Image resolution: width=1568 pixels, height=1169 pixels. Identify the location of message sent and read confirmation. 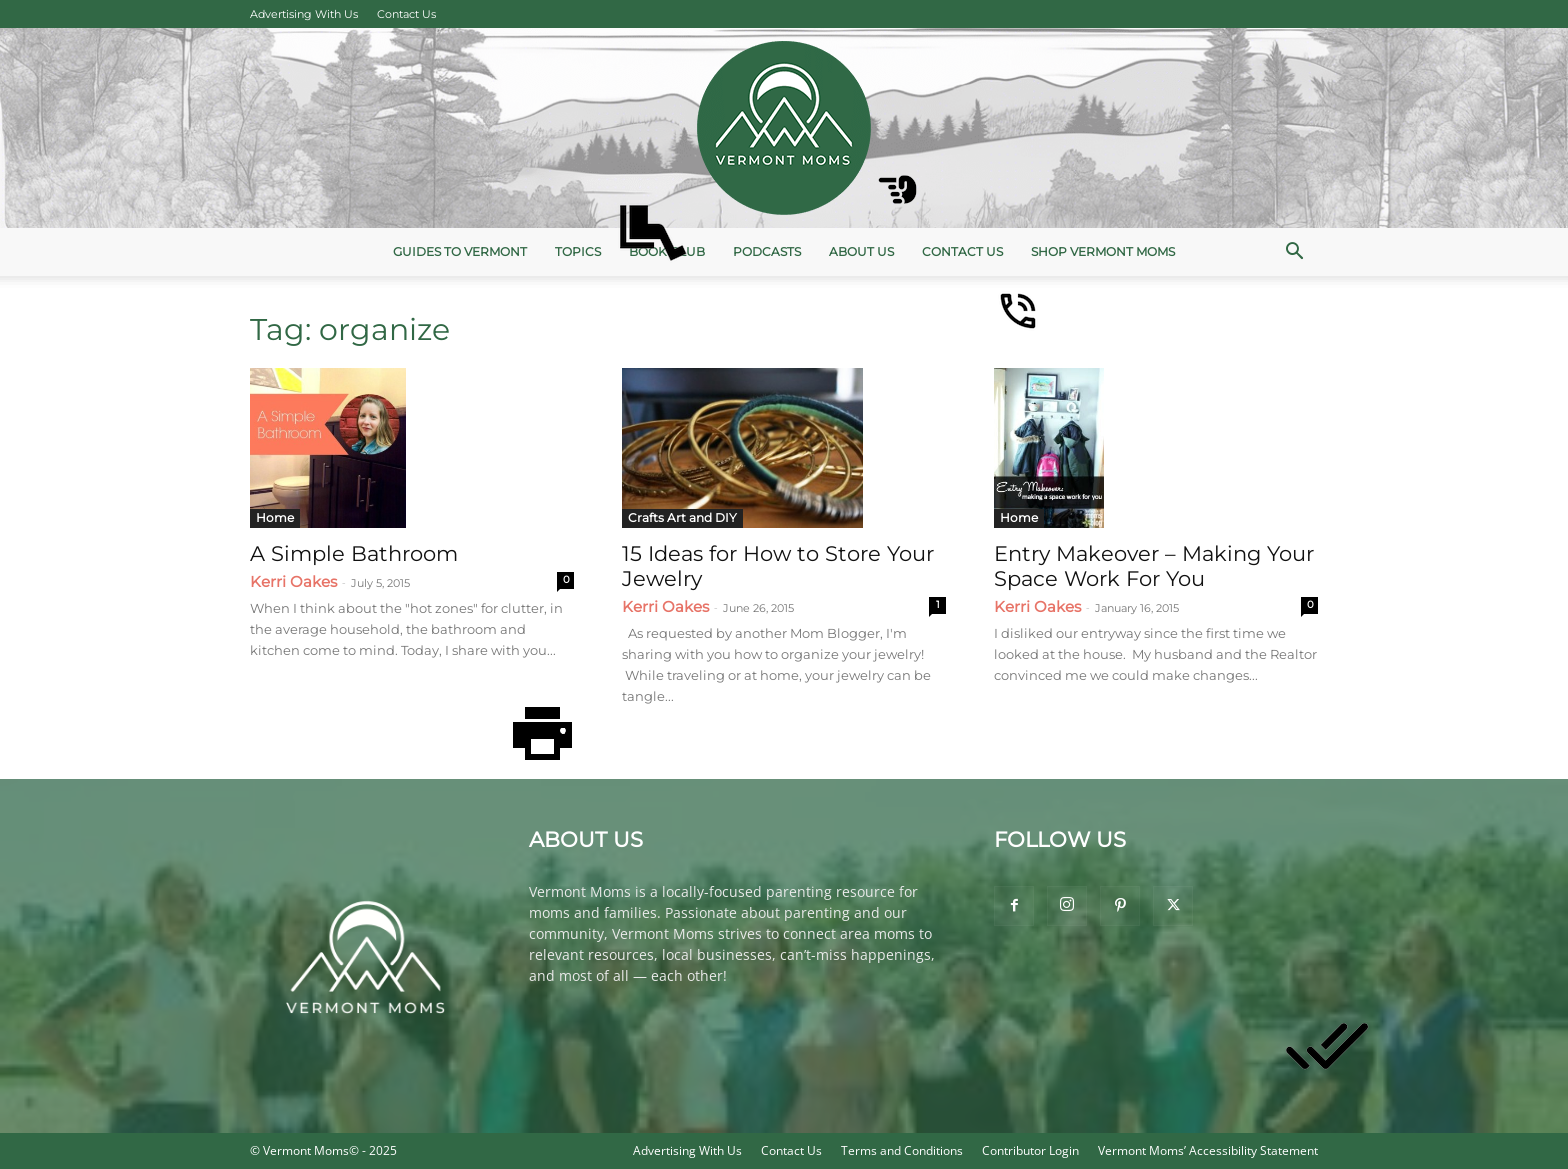
(1327, 1045).